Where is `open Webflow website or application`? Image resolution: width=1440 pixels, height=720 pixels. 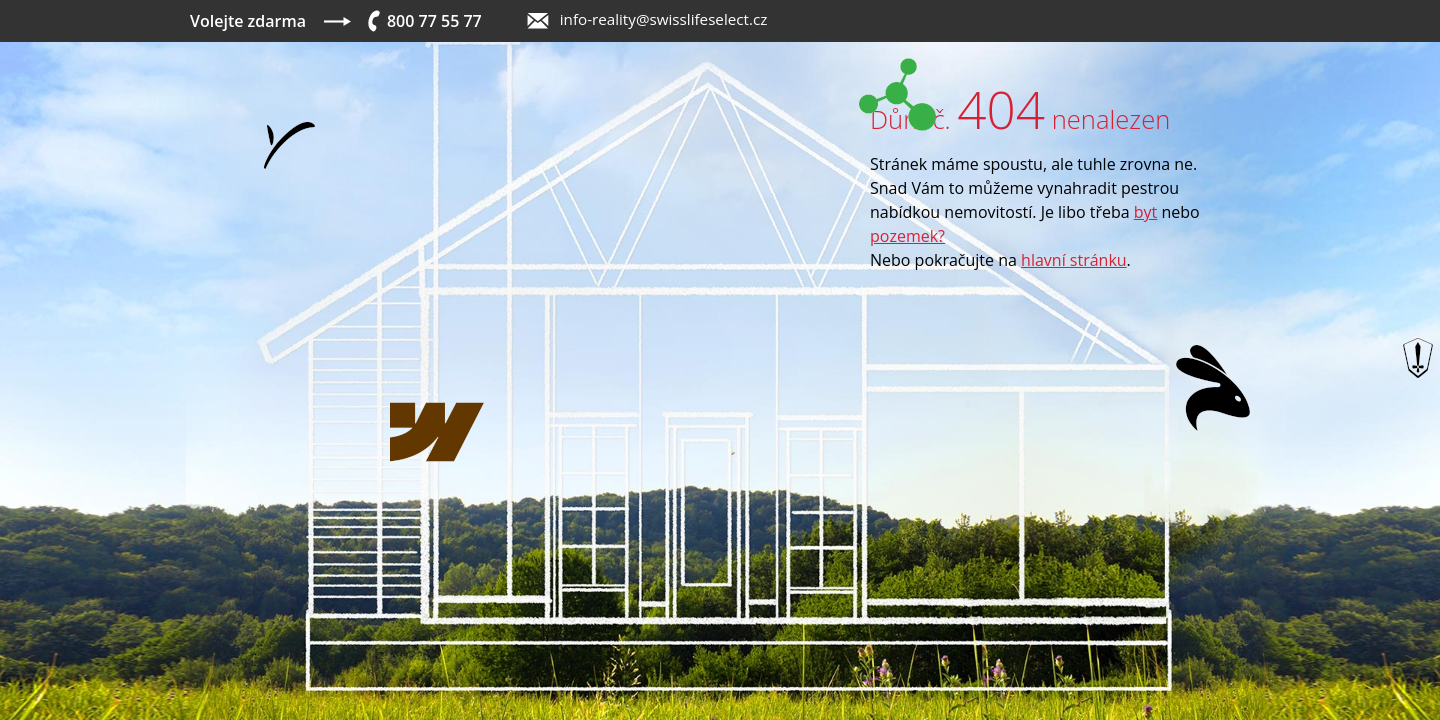
open Webflow website or application is located at coordinates (437, 432).